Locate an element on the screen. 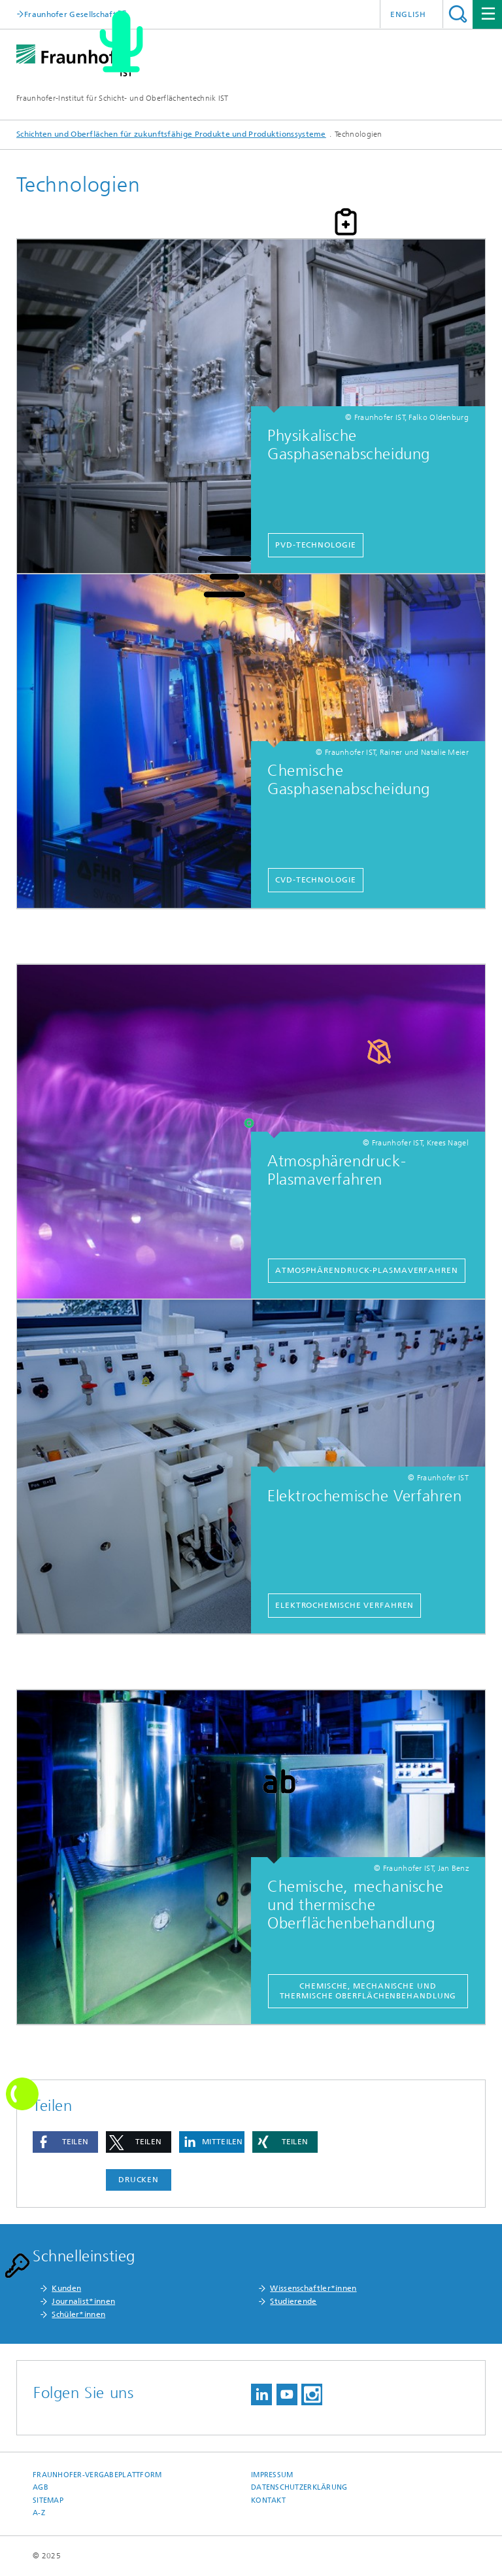 The image size is (502, 2576). disable 3D view frustum or perspective mode is located at coordinates (379, 1052).